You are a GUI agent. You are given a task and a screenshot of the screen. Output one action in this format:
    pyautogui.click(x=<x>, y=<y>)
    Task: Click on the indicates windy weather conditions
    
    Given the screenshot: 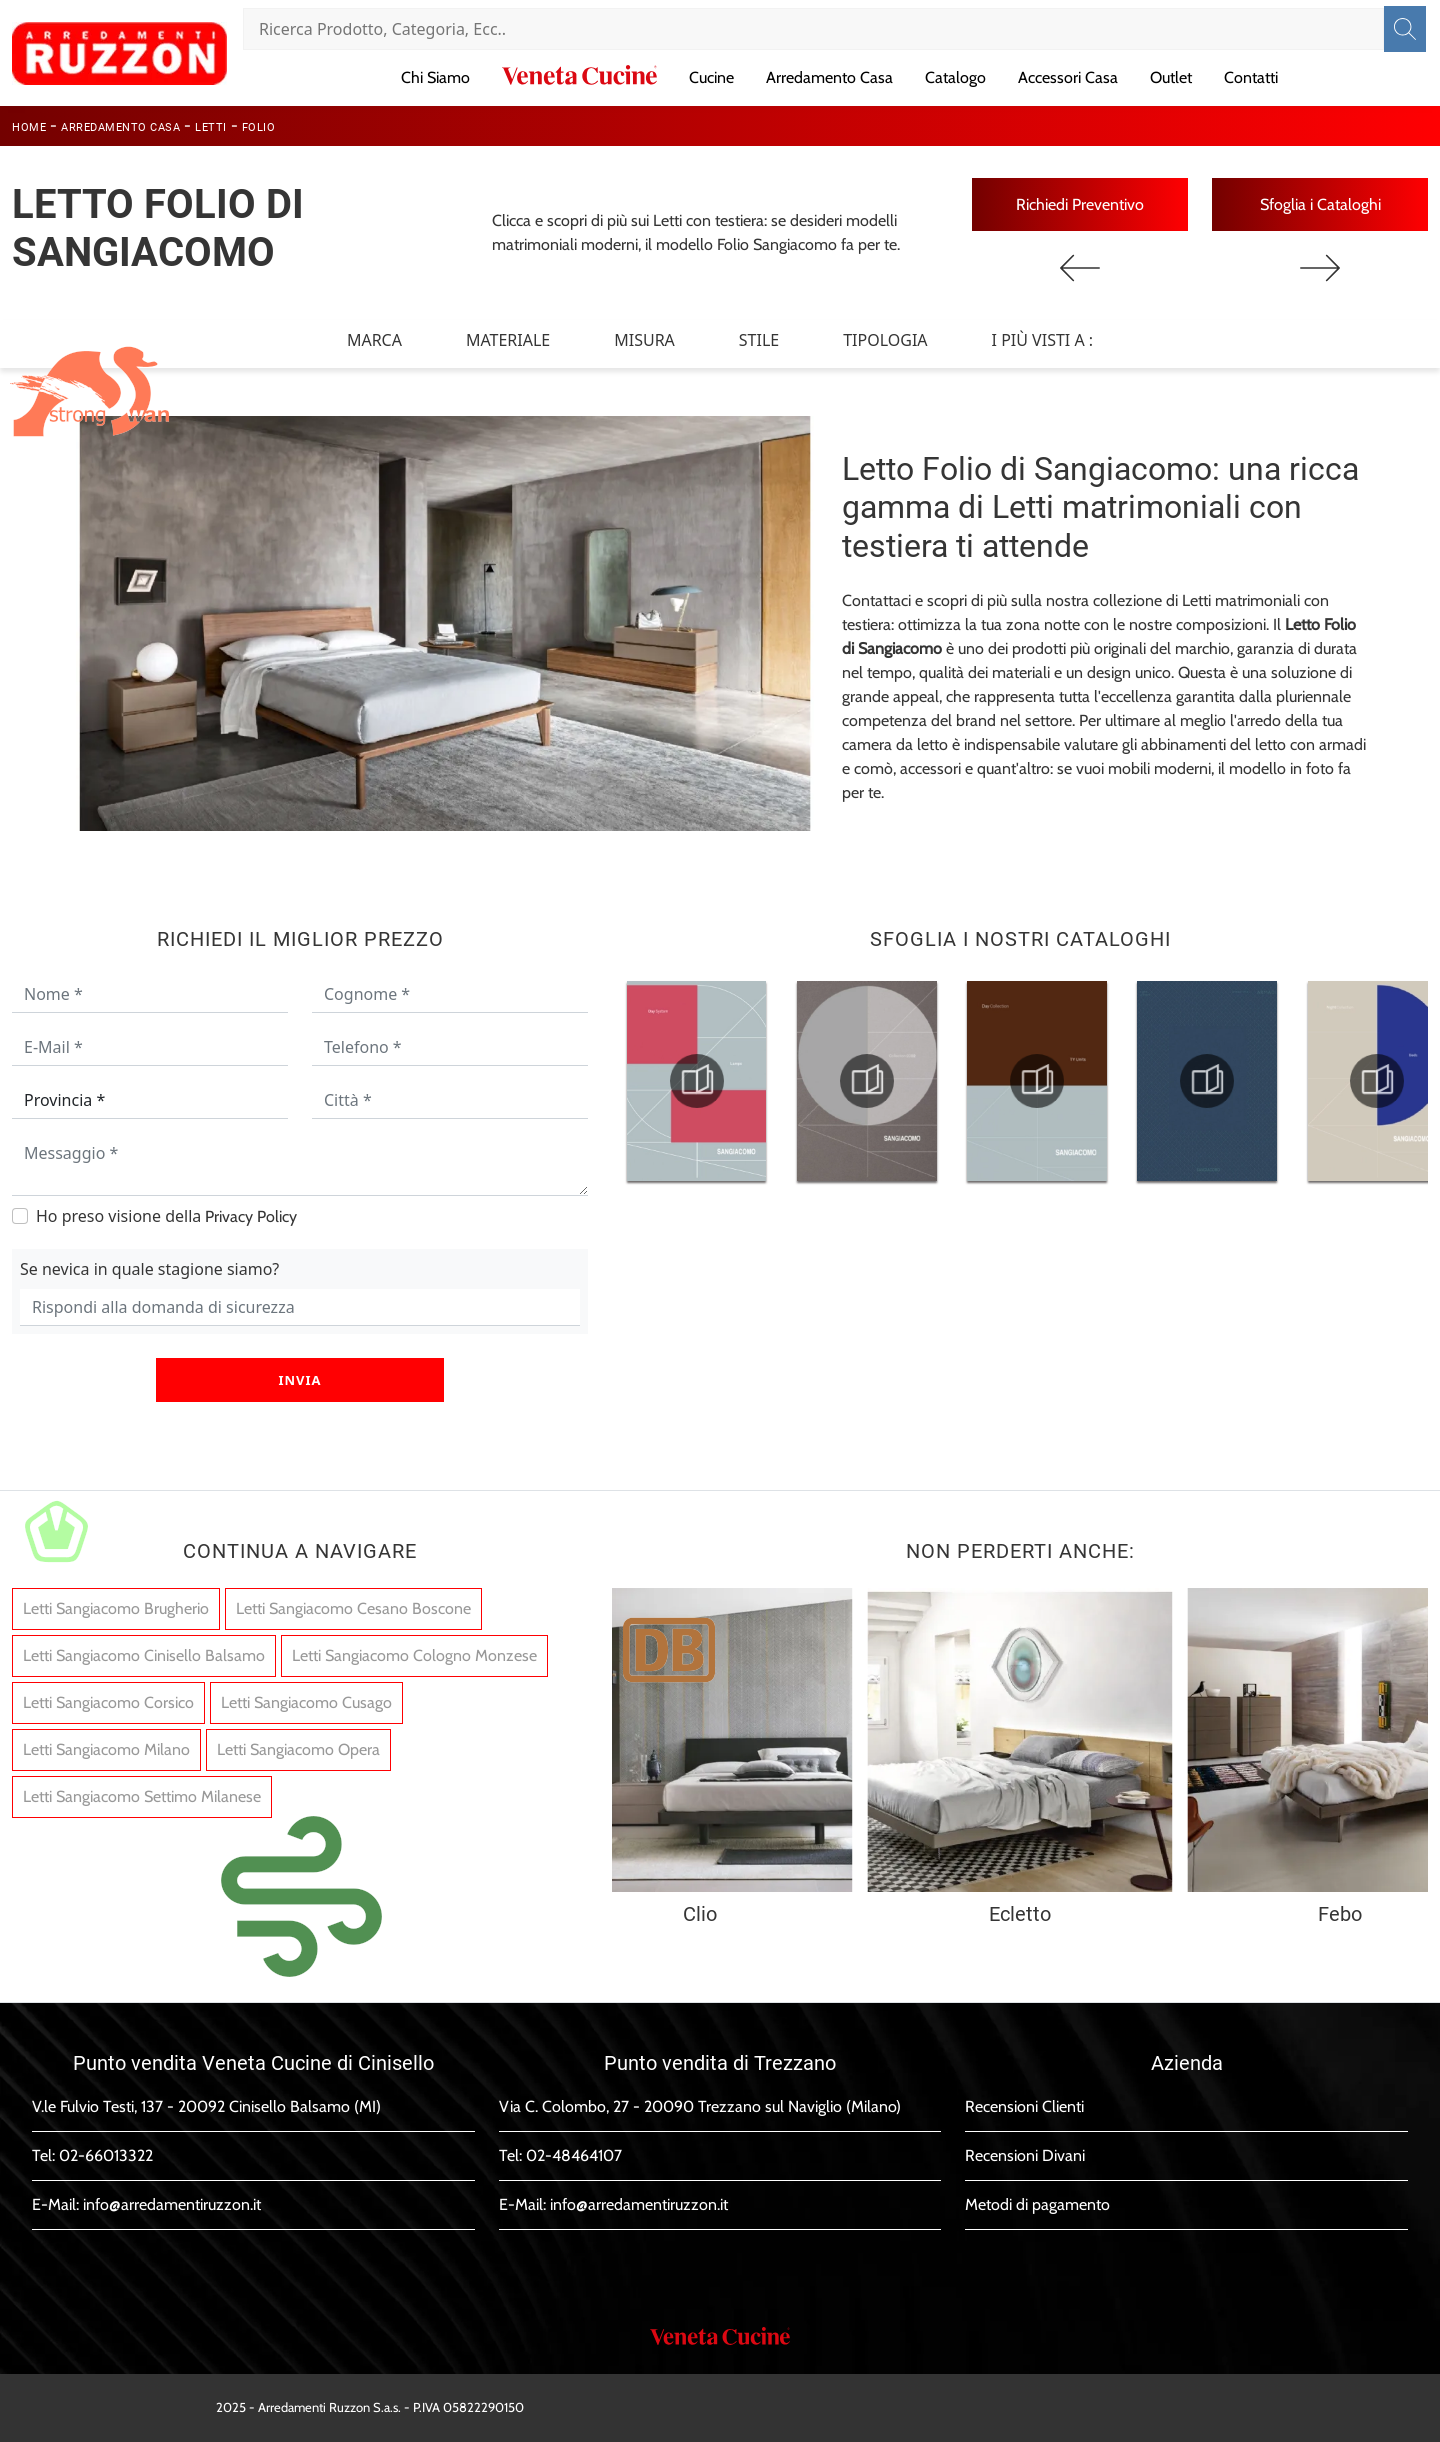 What is the action you would take?
    pyautogui.click(x=301, y=1896)
    